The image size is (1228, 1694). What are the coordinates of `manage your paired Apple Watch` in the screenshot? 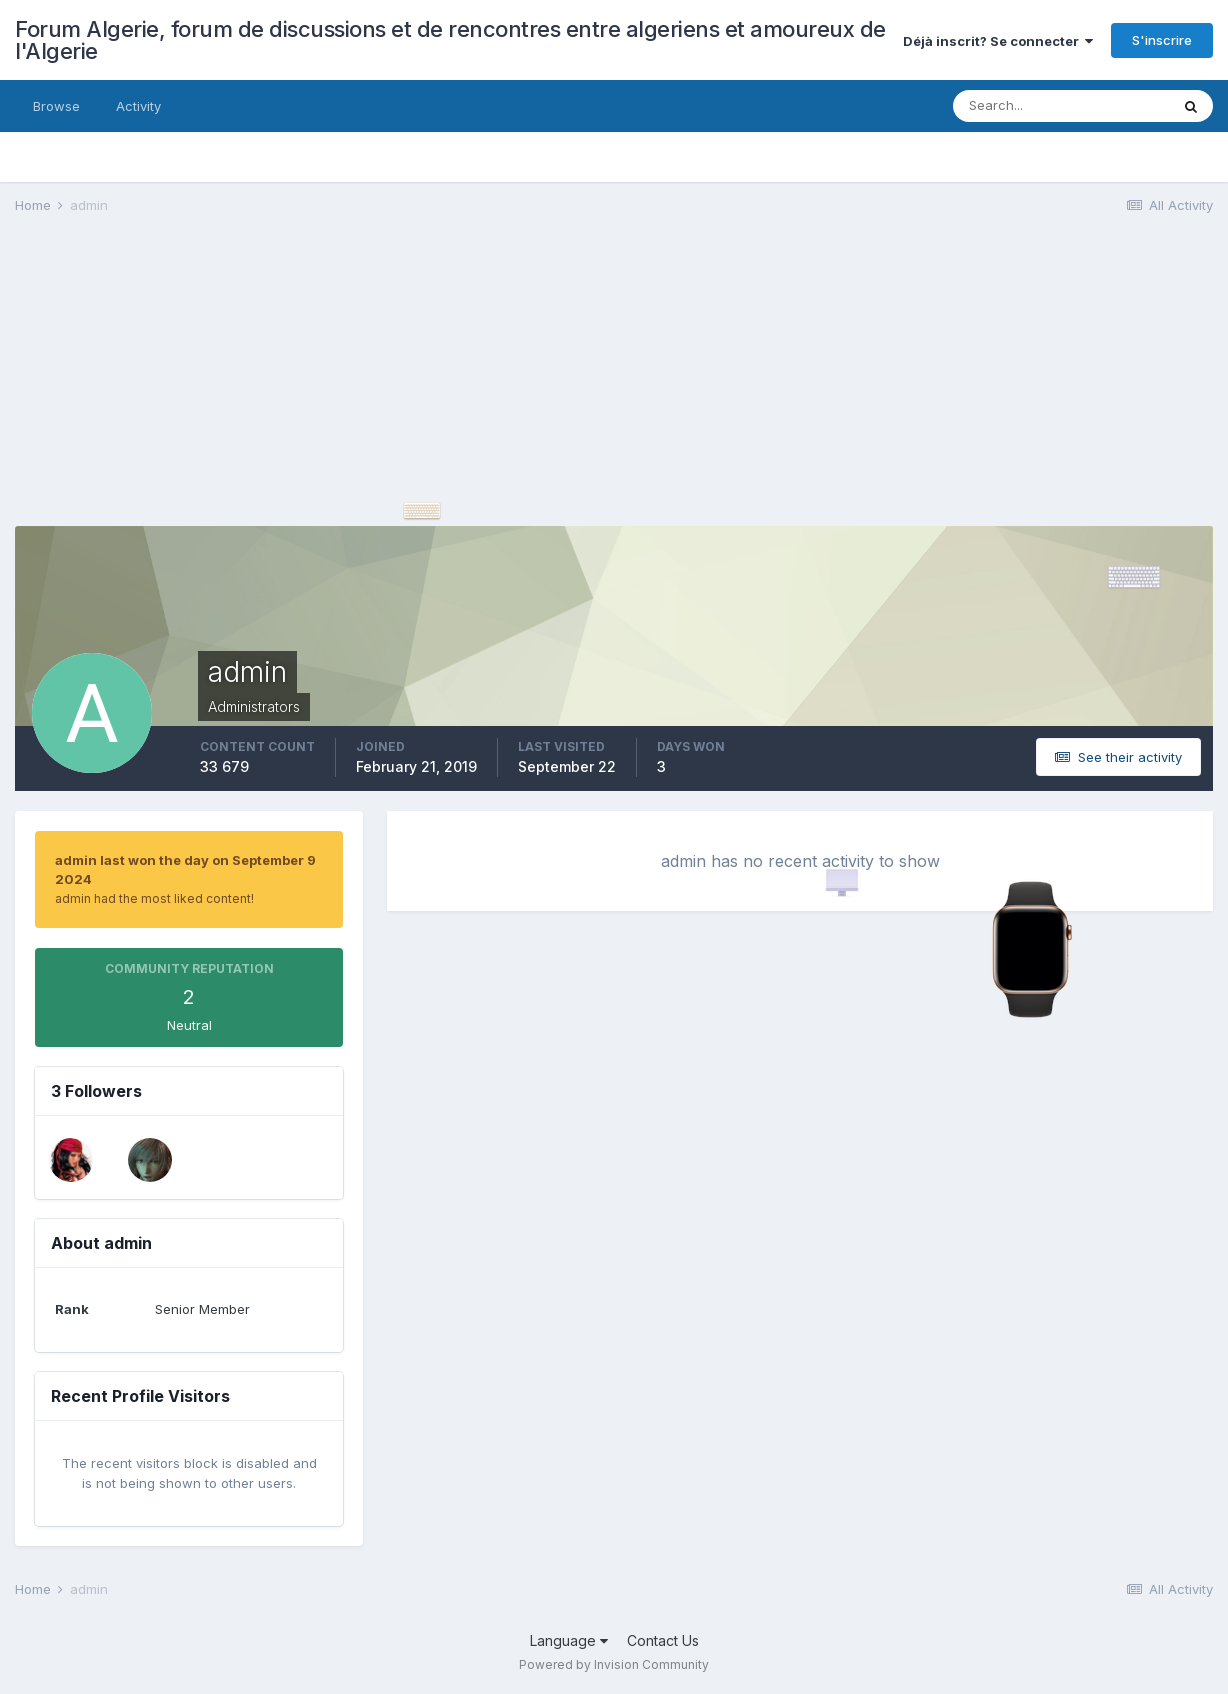 It's located at (1030, 949).